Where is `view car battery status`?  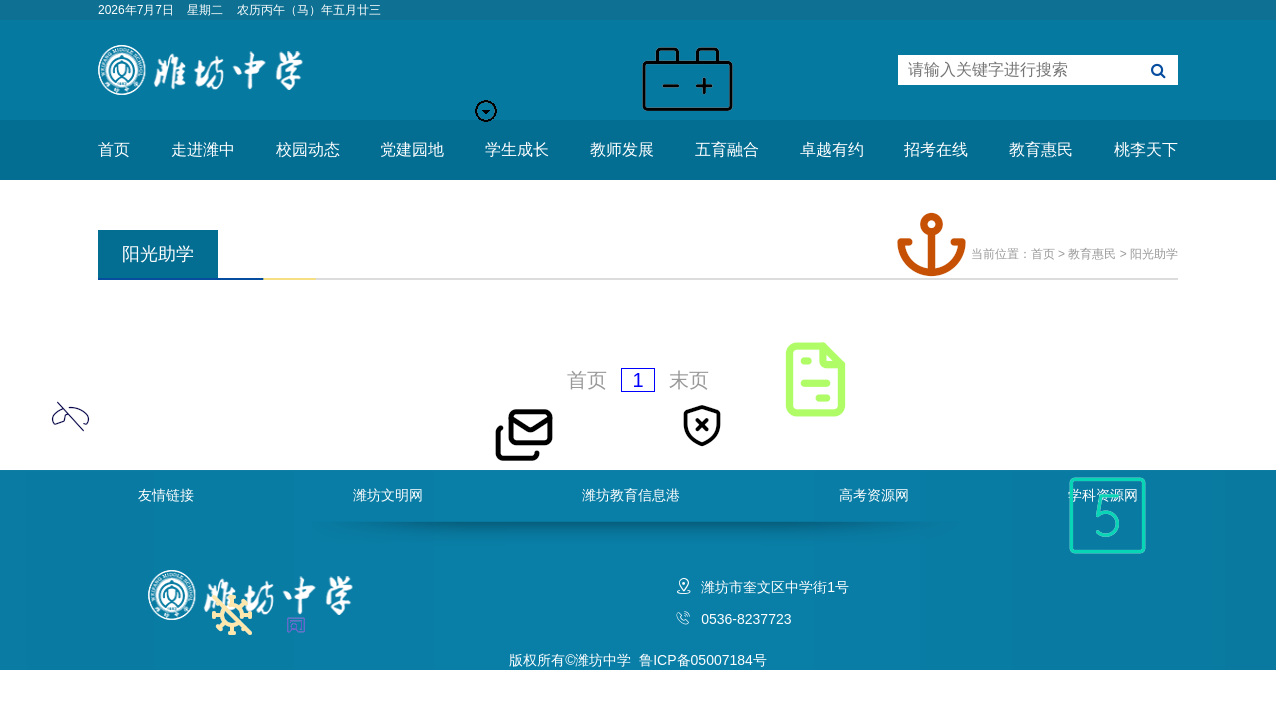 view car battery status is located at coordinates (687, 82).